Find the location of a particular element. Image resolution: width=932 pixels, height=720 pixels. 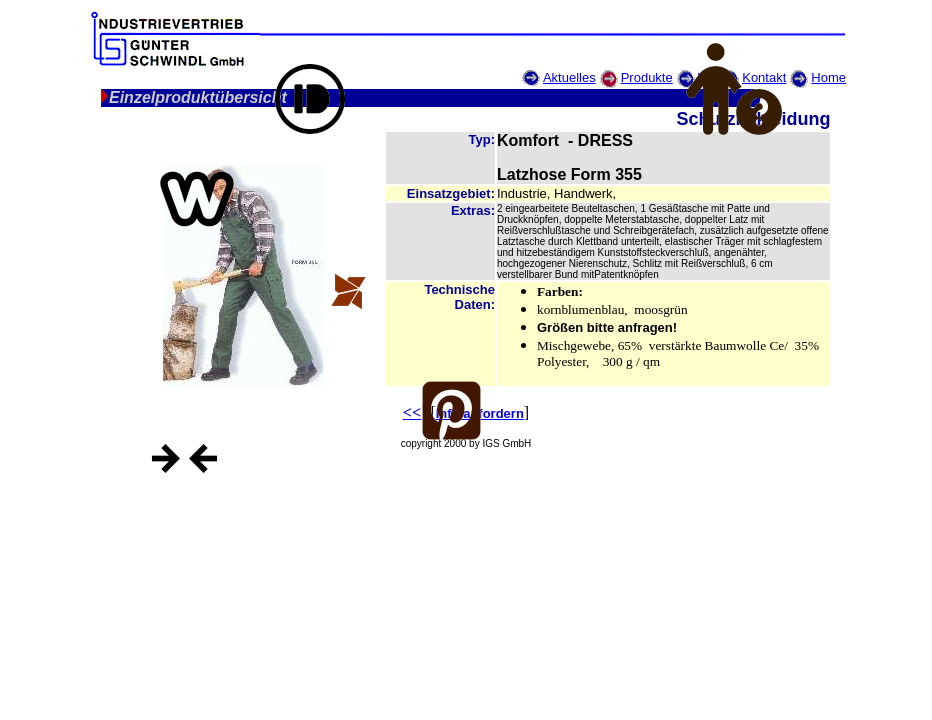

weebly website builder logo is located at coordinates (197, 199).